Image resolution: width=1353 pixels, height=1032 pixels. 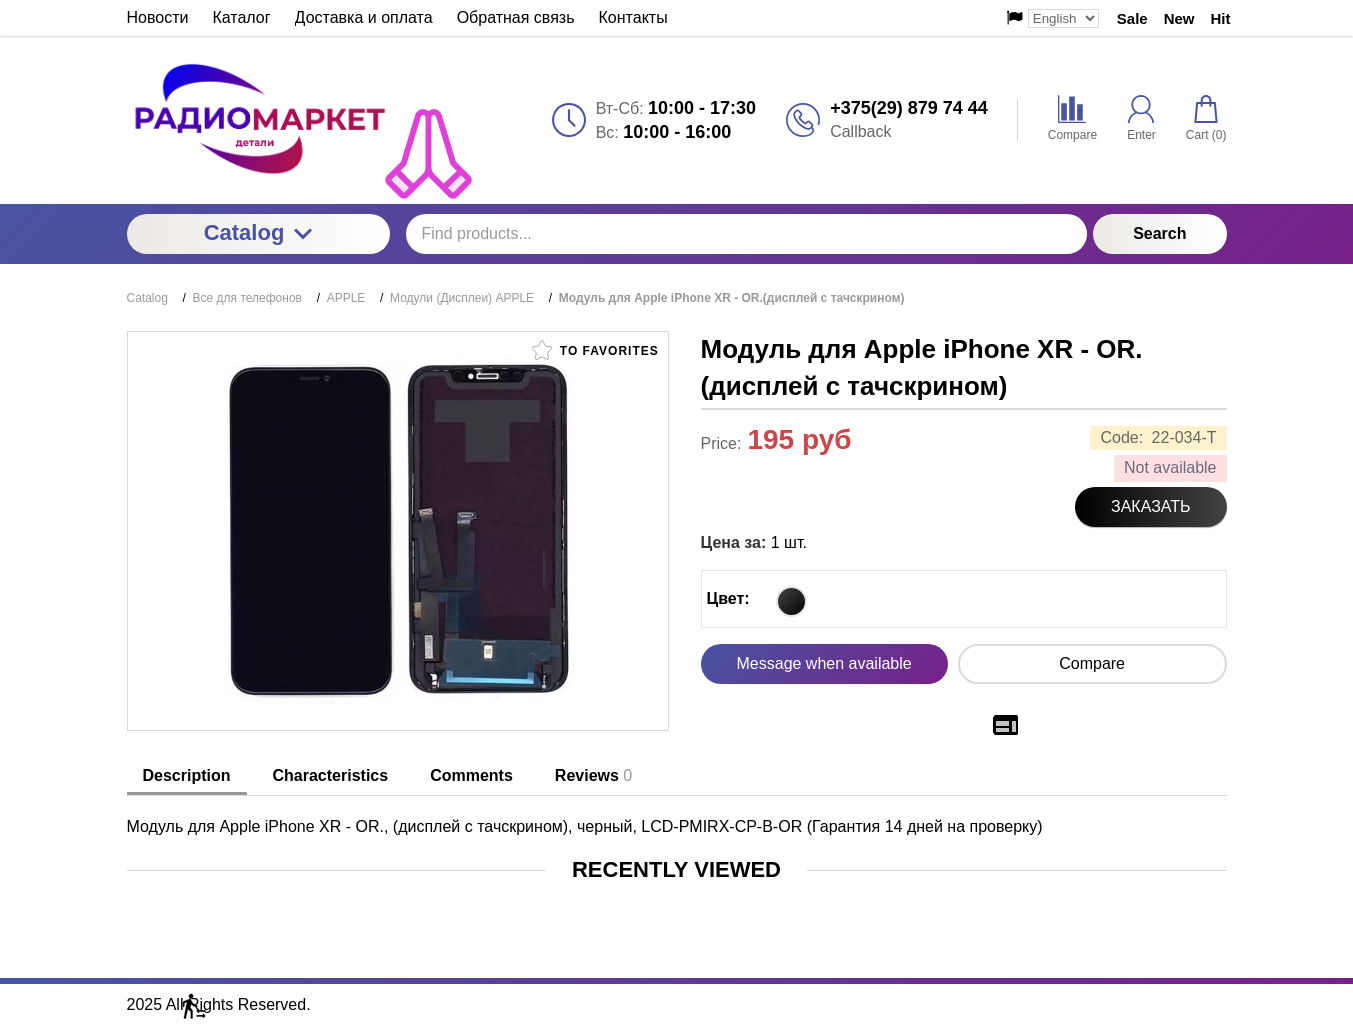 I want to click on transfer between transit lines or platforms, so click(x=194, y=1006).